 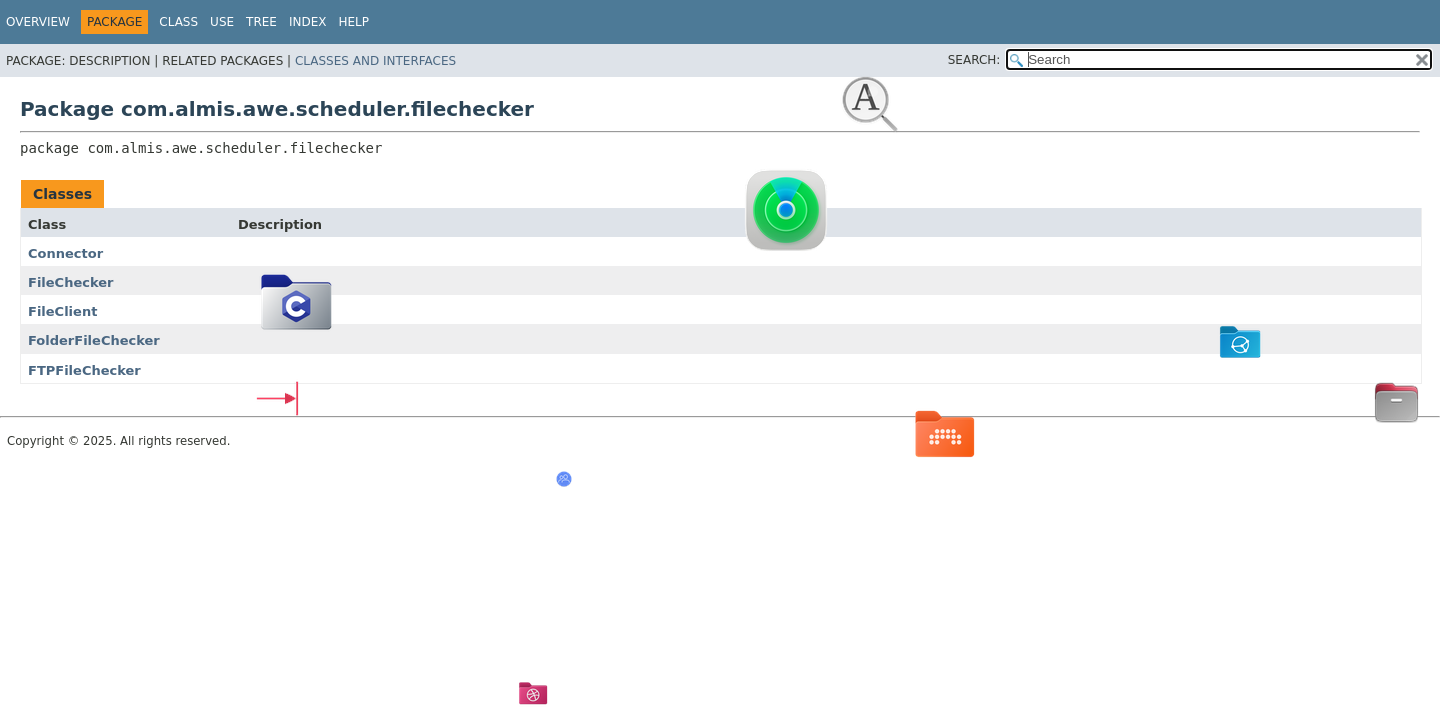 I want to click on go to the last item or page, so click(x=277, y=398).